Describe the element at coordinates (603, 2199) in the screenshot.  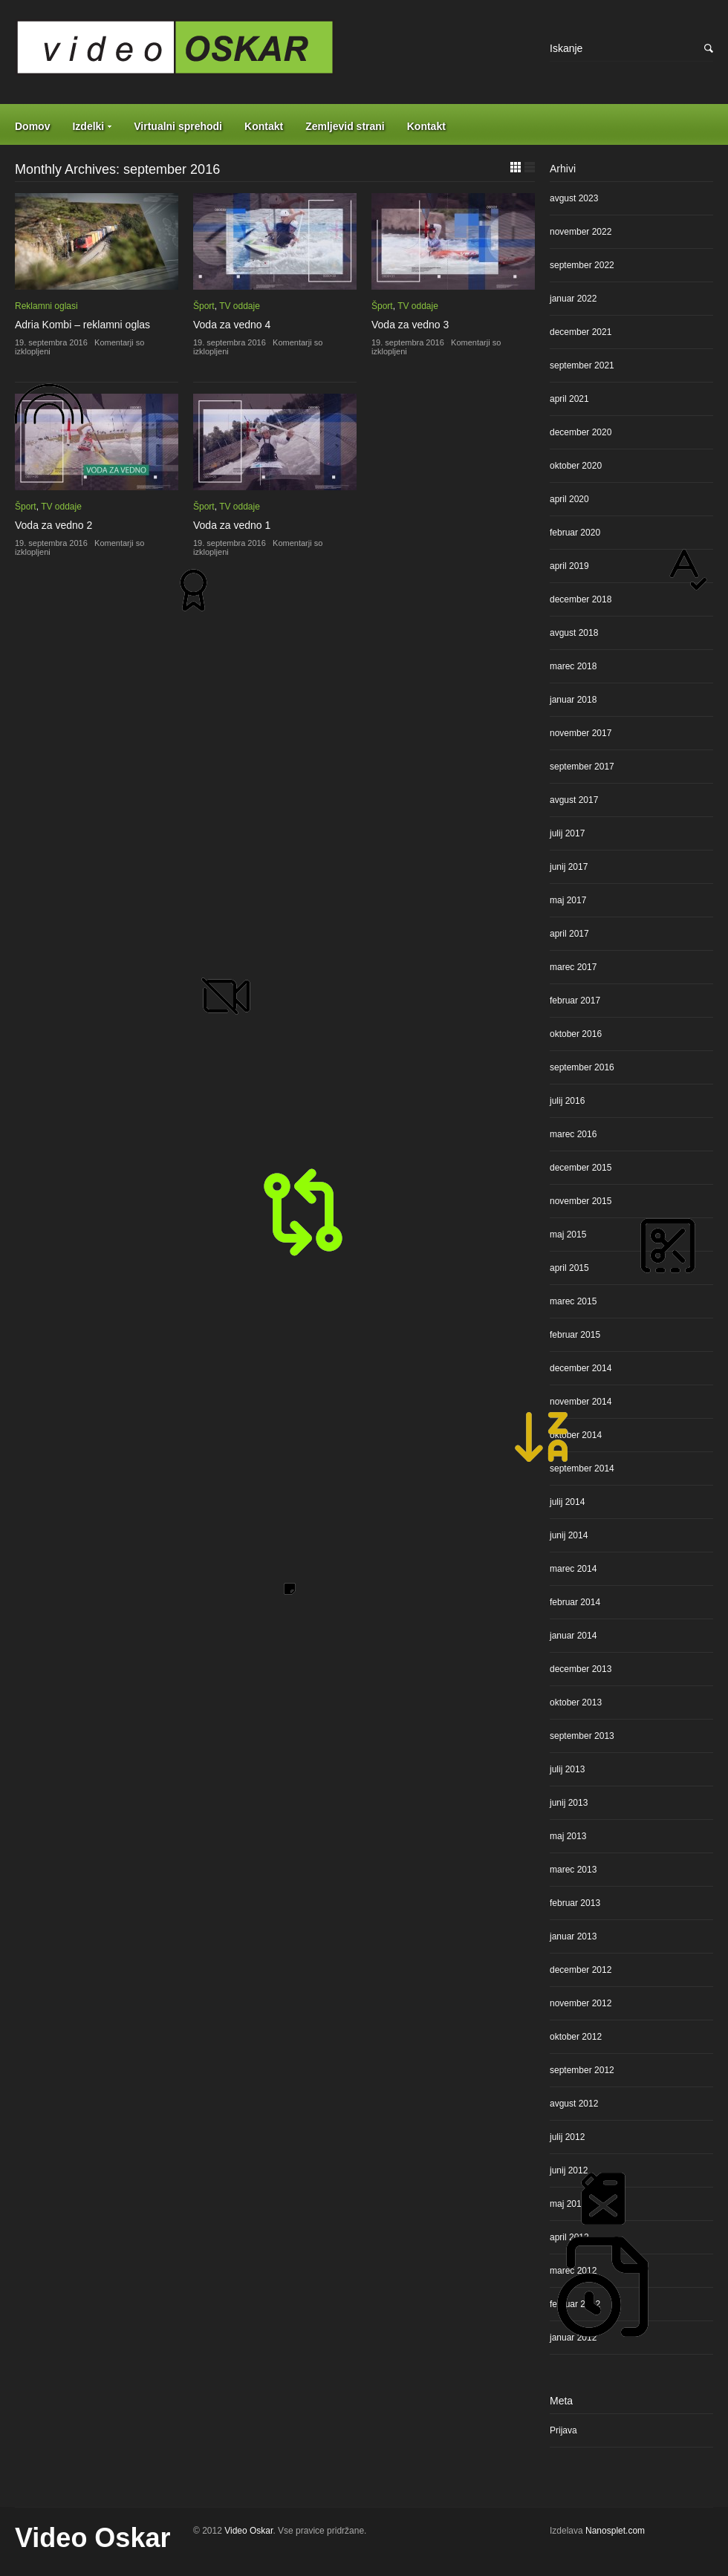
I see `indicates fuel or gas station nearby` at that location.